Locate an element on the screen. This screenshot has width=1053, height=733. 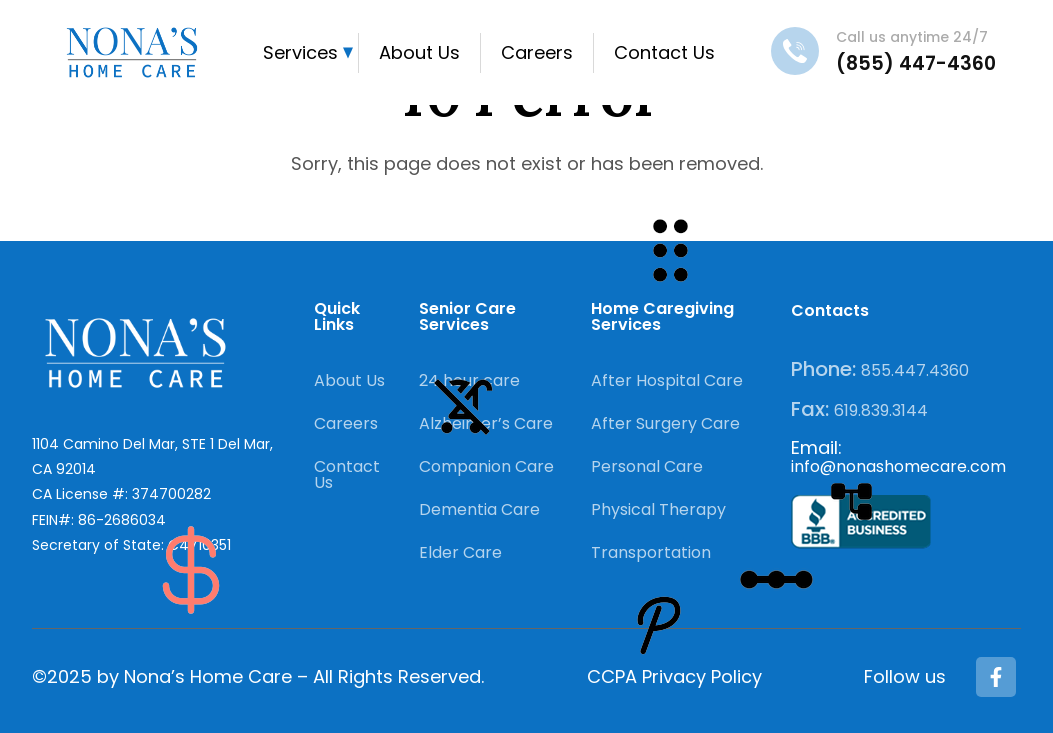
indicates strollers are not permitted in this area is located at coordinates (464, 405).